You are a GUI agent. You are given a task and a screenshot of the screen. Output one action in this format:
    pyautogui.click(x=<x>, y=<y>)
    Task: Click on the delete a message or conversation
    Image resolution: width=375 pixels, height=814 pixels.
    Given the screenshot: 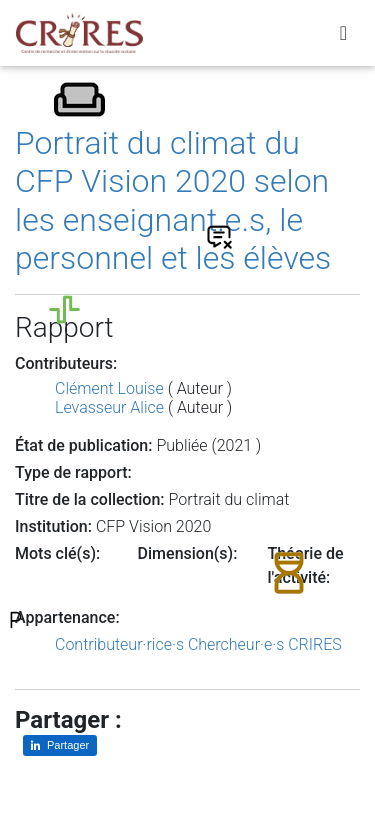 What is the action you would take?
    pyautogui.click(x=219, y=236)
    